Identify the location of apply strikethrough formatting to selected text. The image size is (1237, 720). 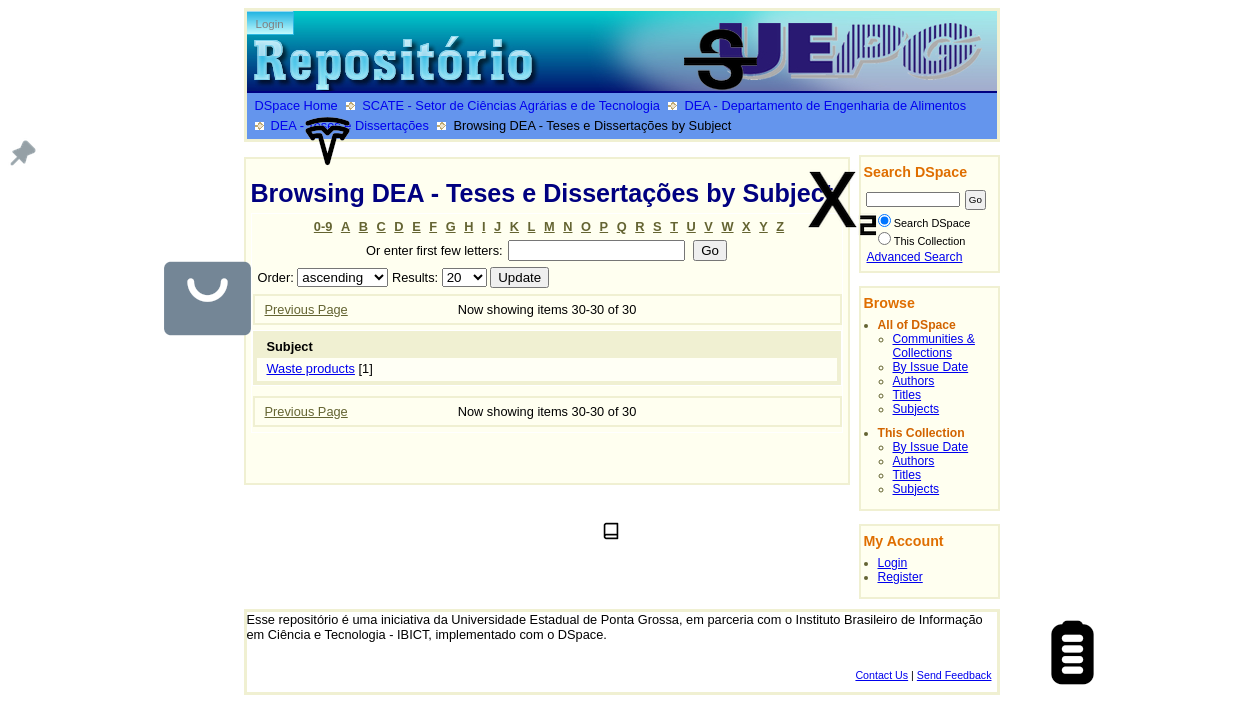
(720, 65).